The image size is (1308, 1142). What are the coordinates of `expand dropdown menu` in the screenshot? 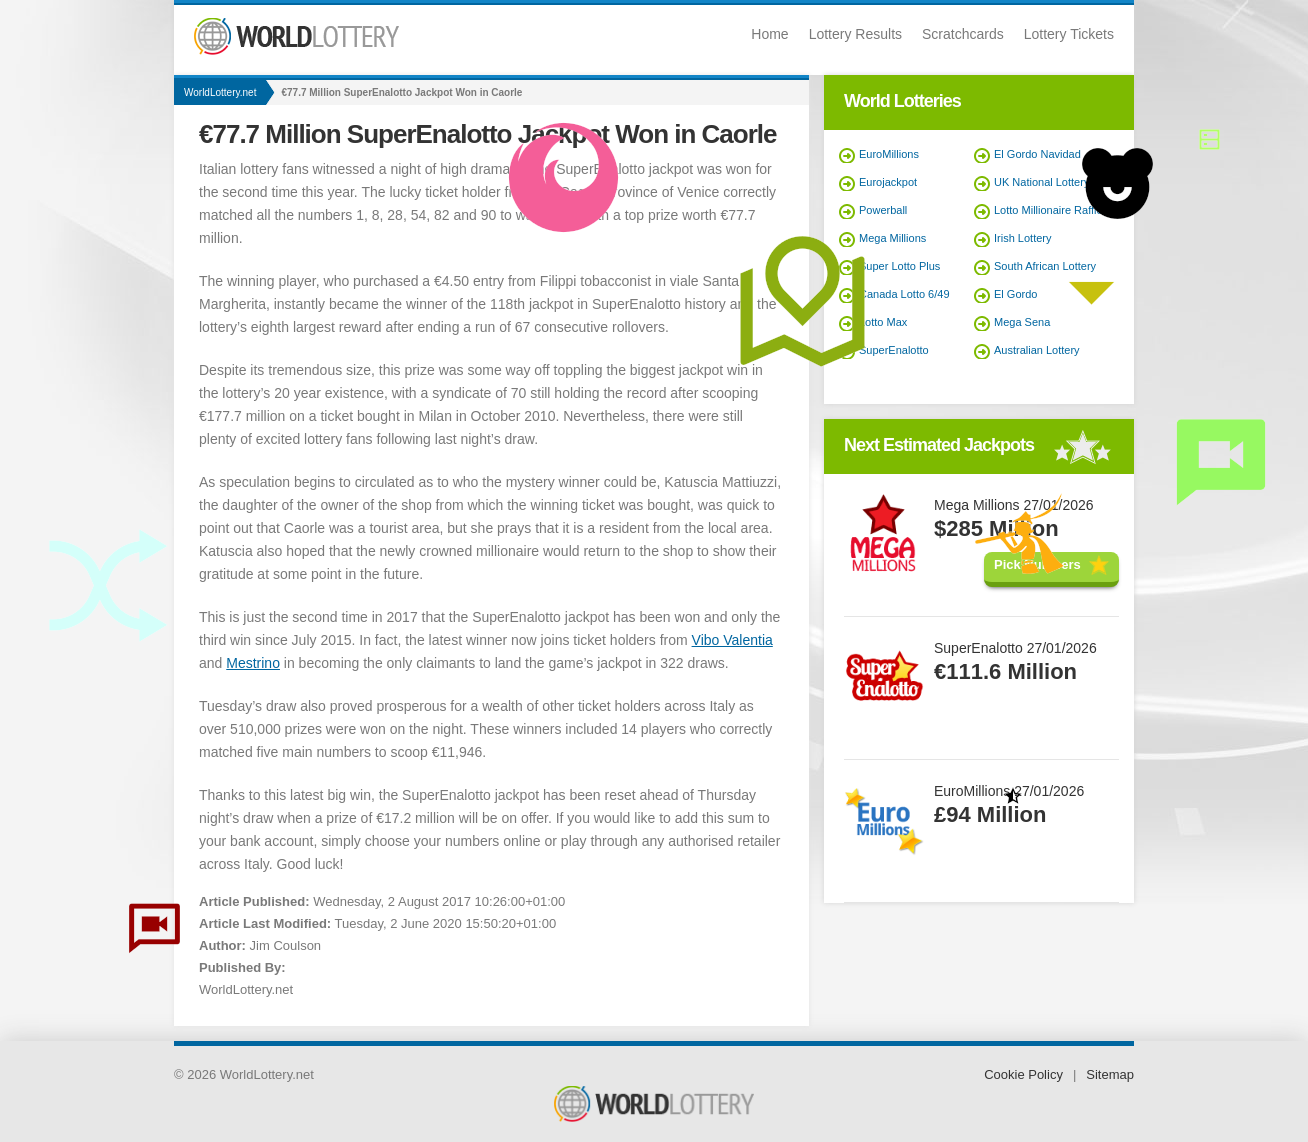 It's located at (1091, 289).